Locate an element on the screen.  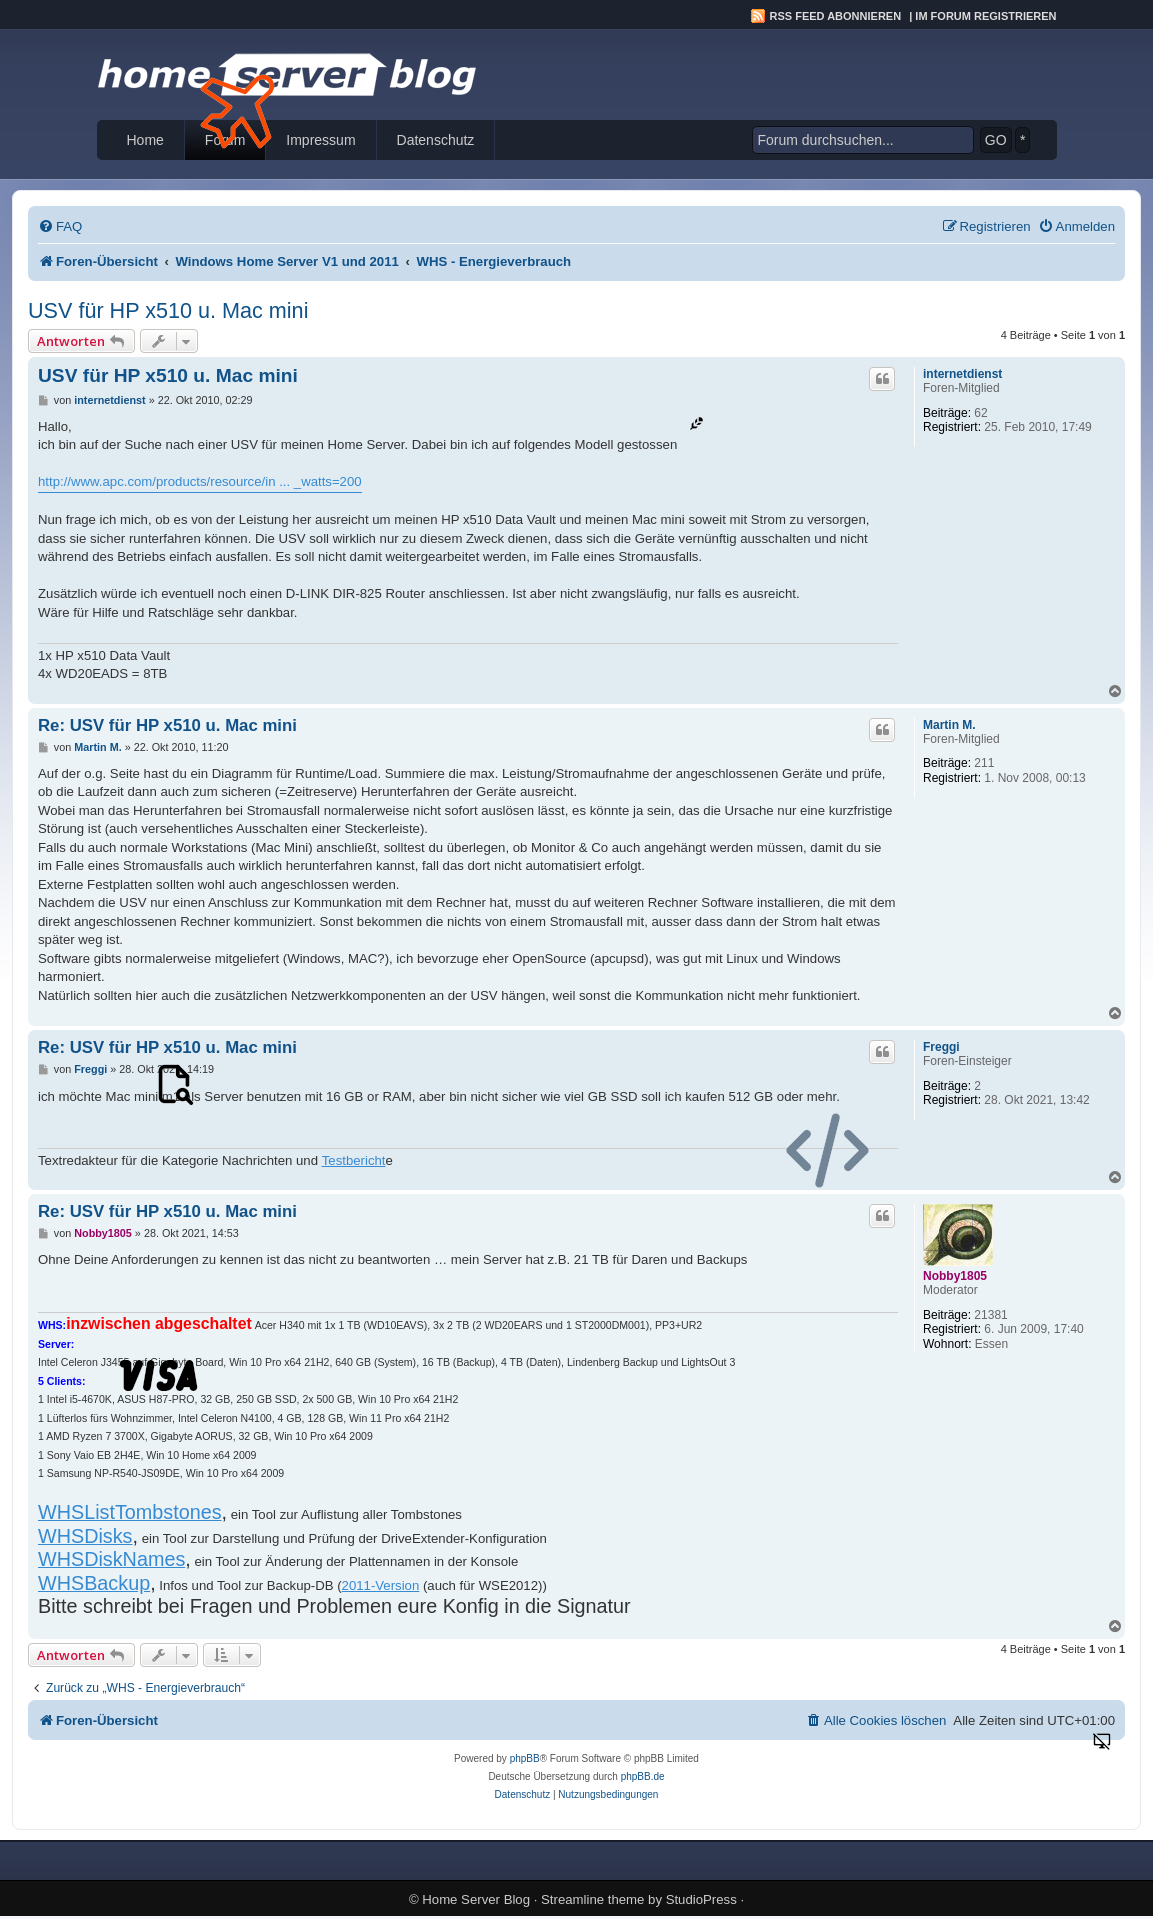
search within a document is located at coordinates (174, 1084).